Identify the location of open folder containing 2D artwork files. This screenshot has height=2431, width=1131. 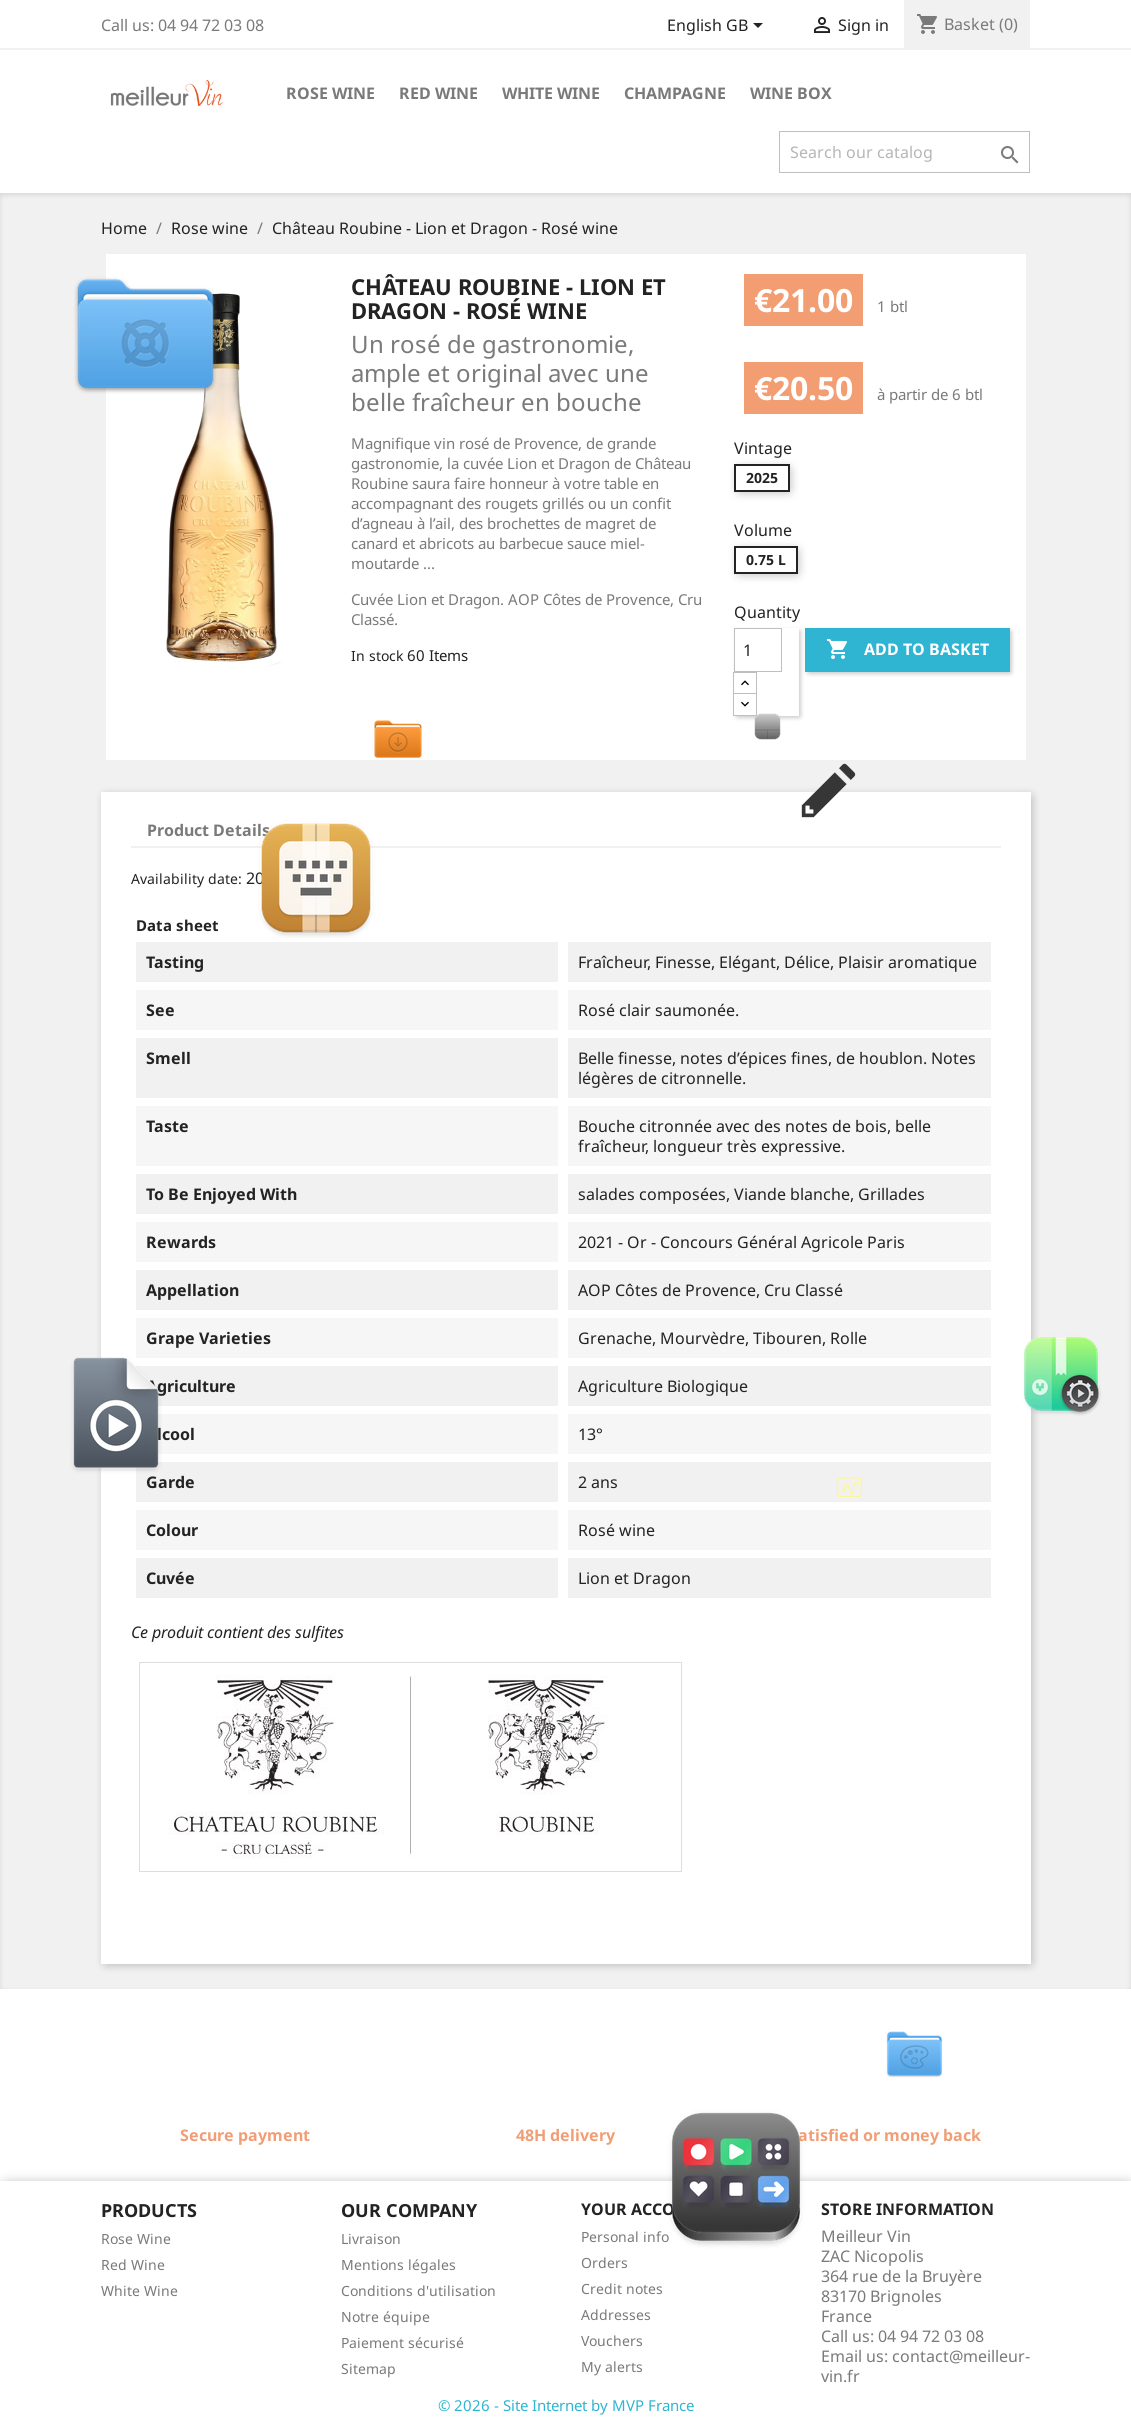
(914, 2053).